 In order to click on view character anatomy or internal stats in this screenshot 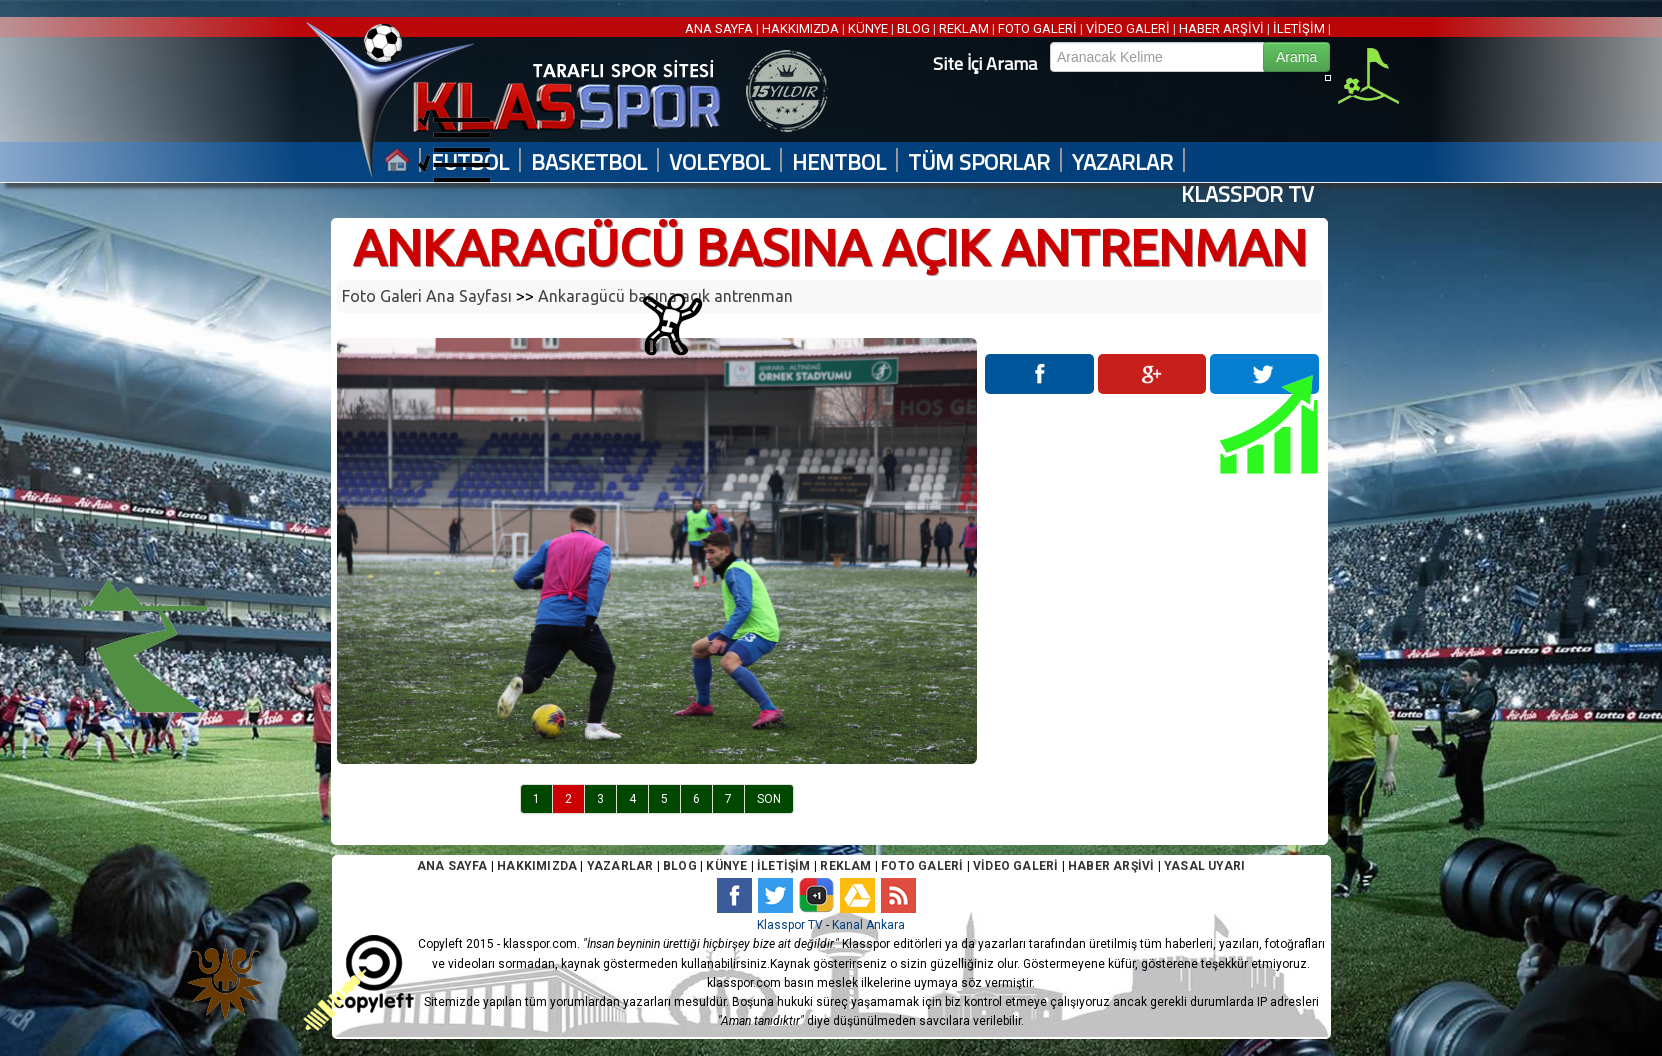, I will do `click(672, 324)`.